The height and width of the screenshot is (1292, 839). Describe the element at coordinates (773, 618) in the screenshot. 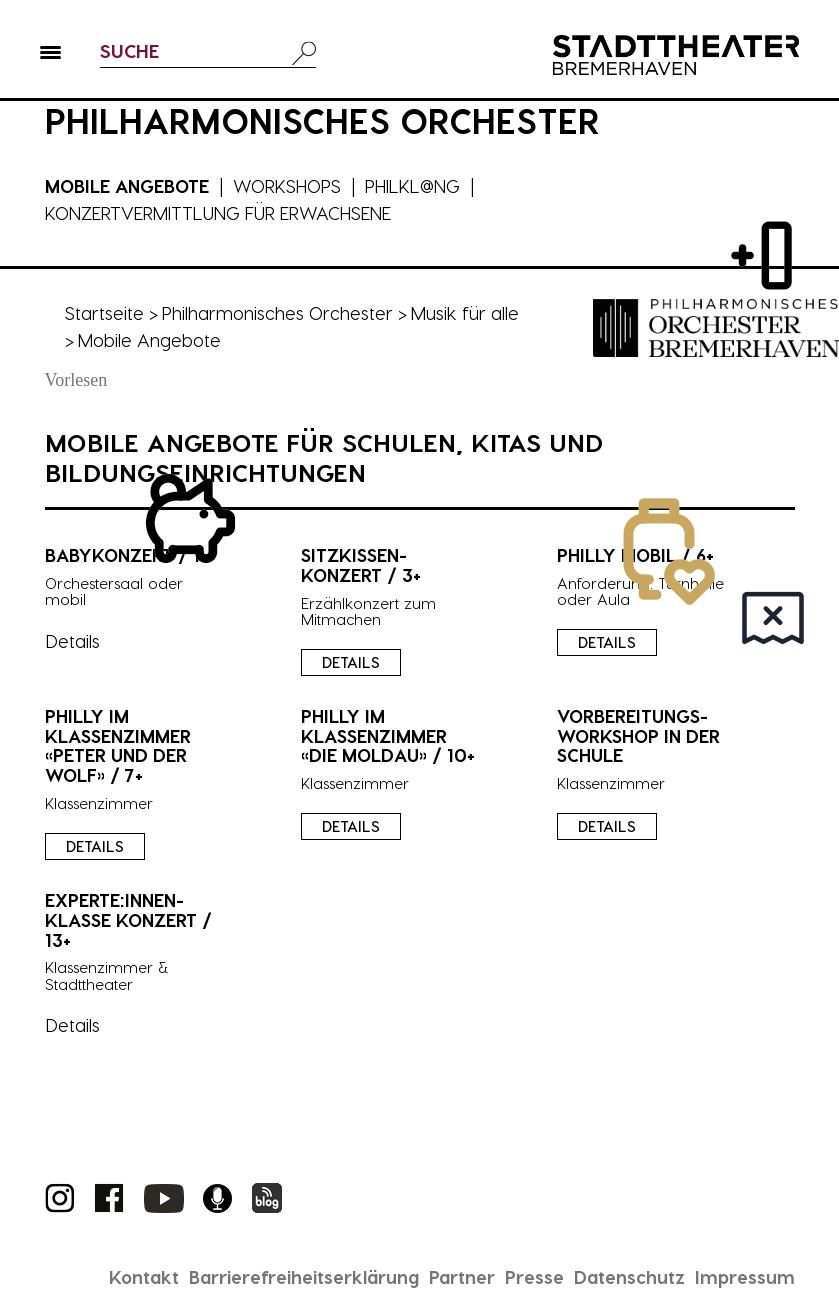

I see `cancel or void a receipt` at that location.